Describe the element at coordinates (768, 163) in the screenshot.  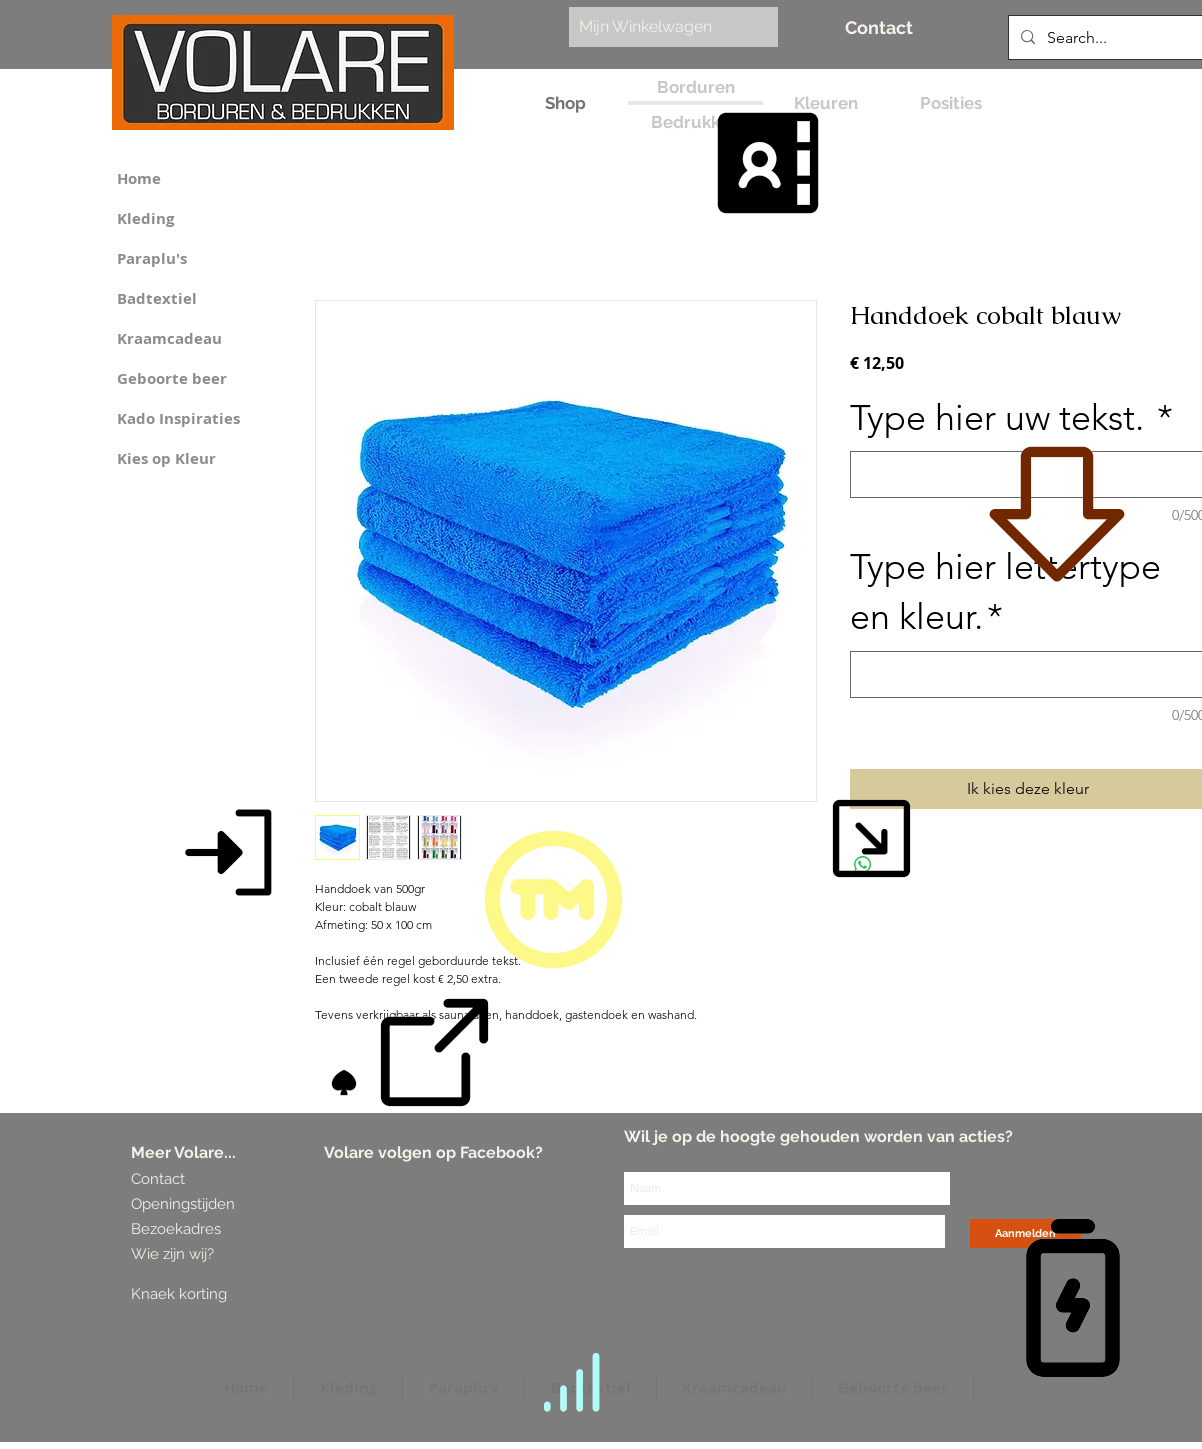
I see `open contacts or address book` at that location.